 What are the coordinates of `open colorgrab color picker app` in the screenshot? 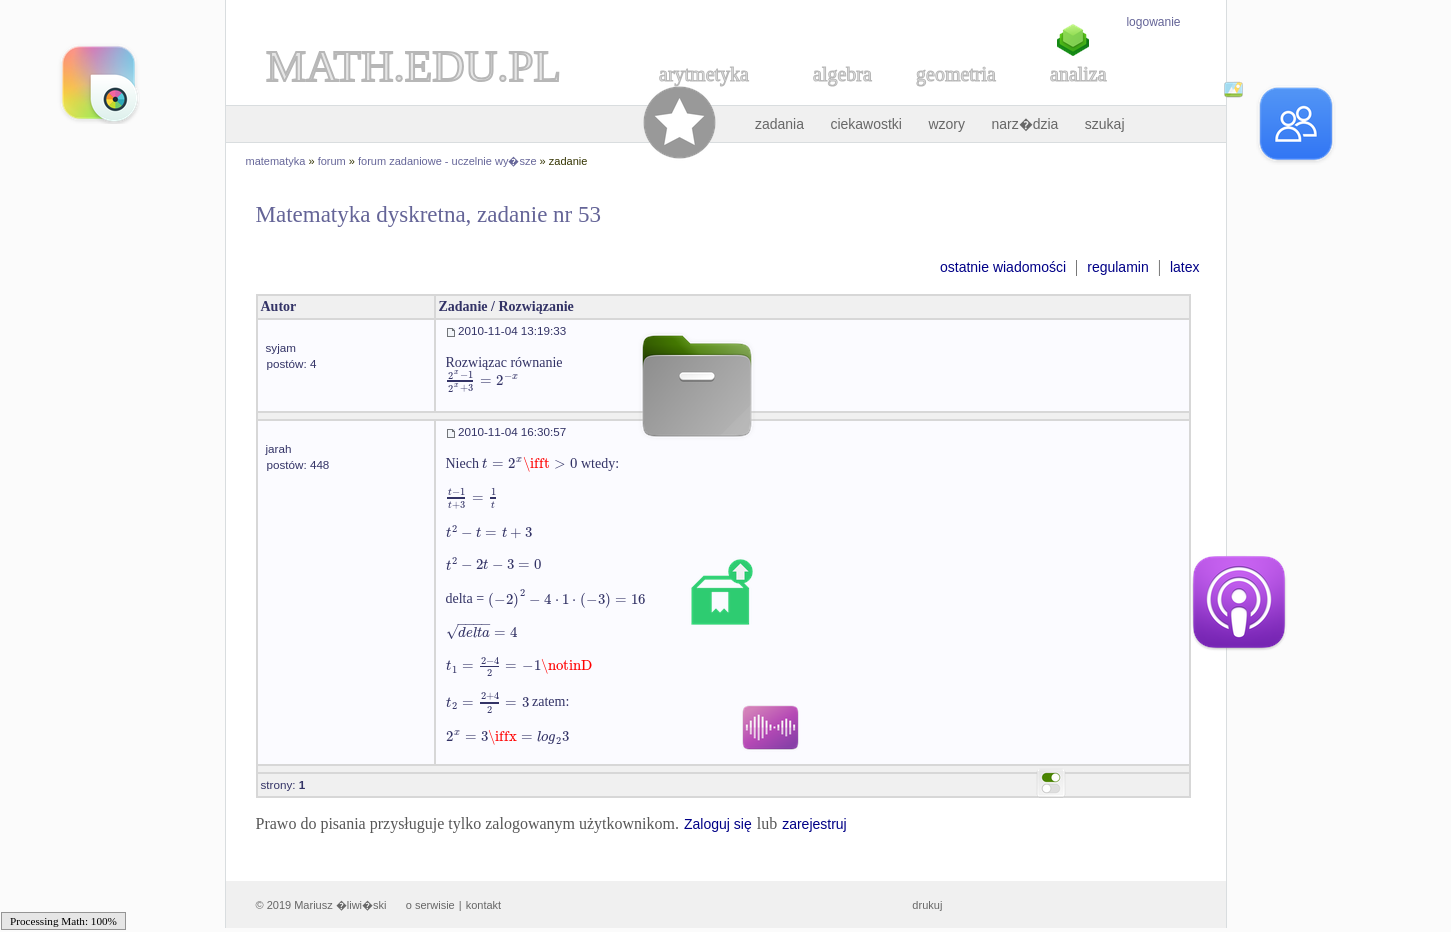 It's located at (98, 82).